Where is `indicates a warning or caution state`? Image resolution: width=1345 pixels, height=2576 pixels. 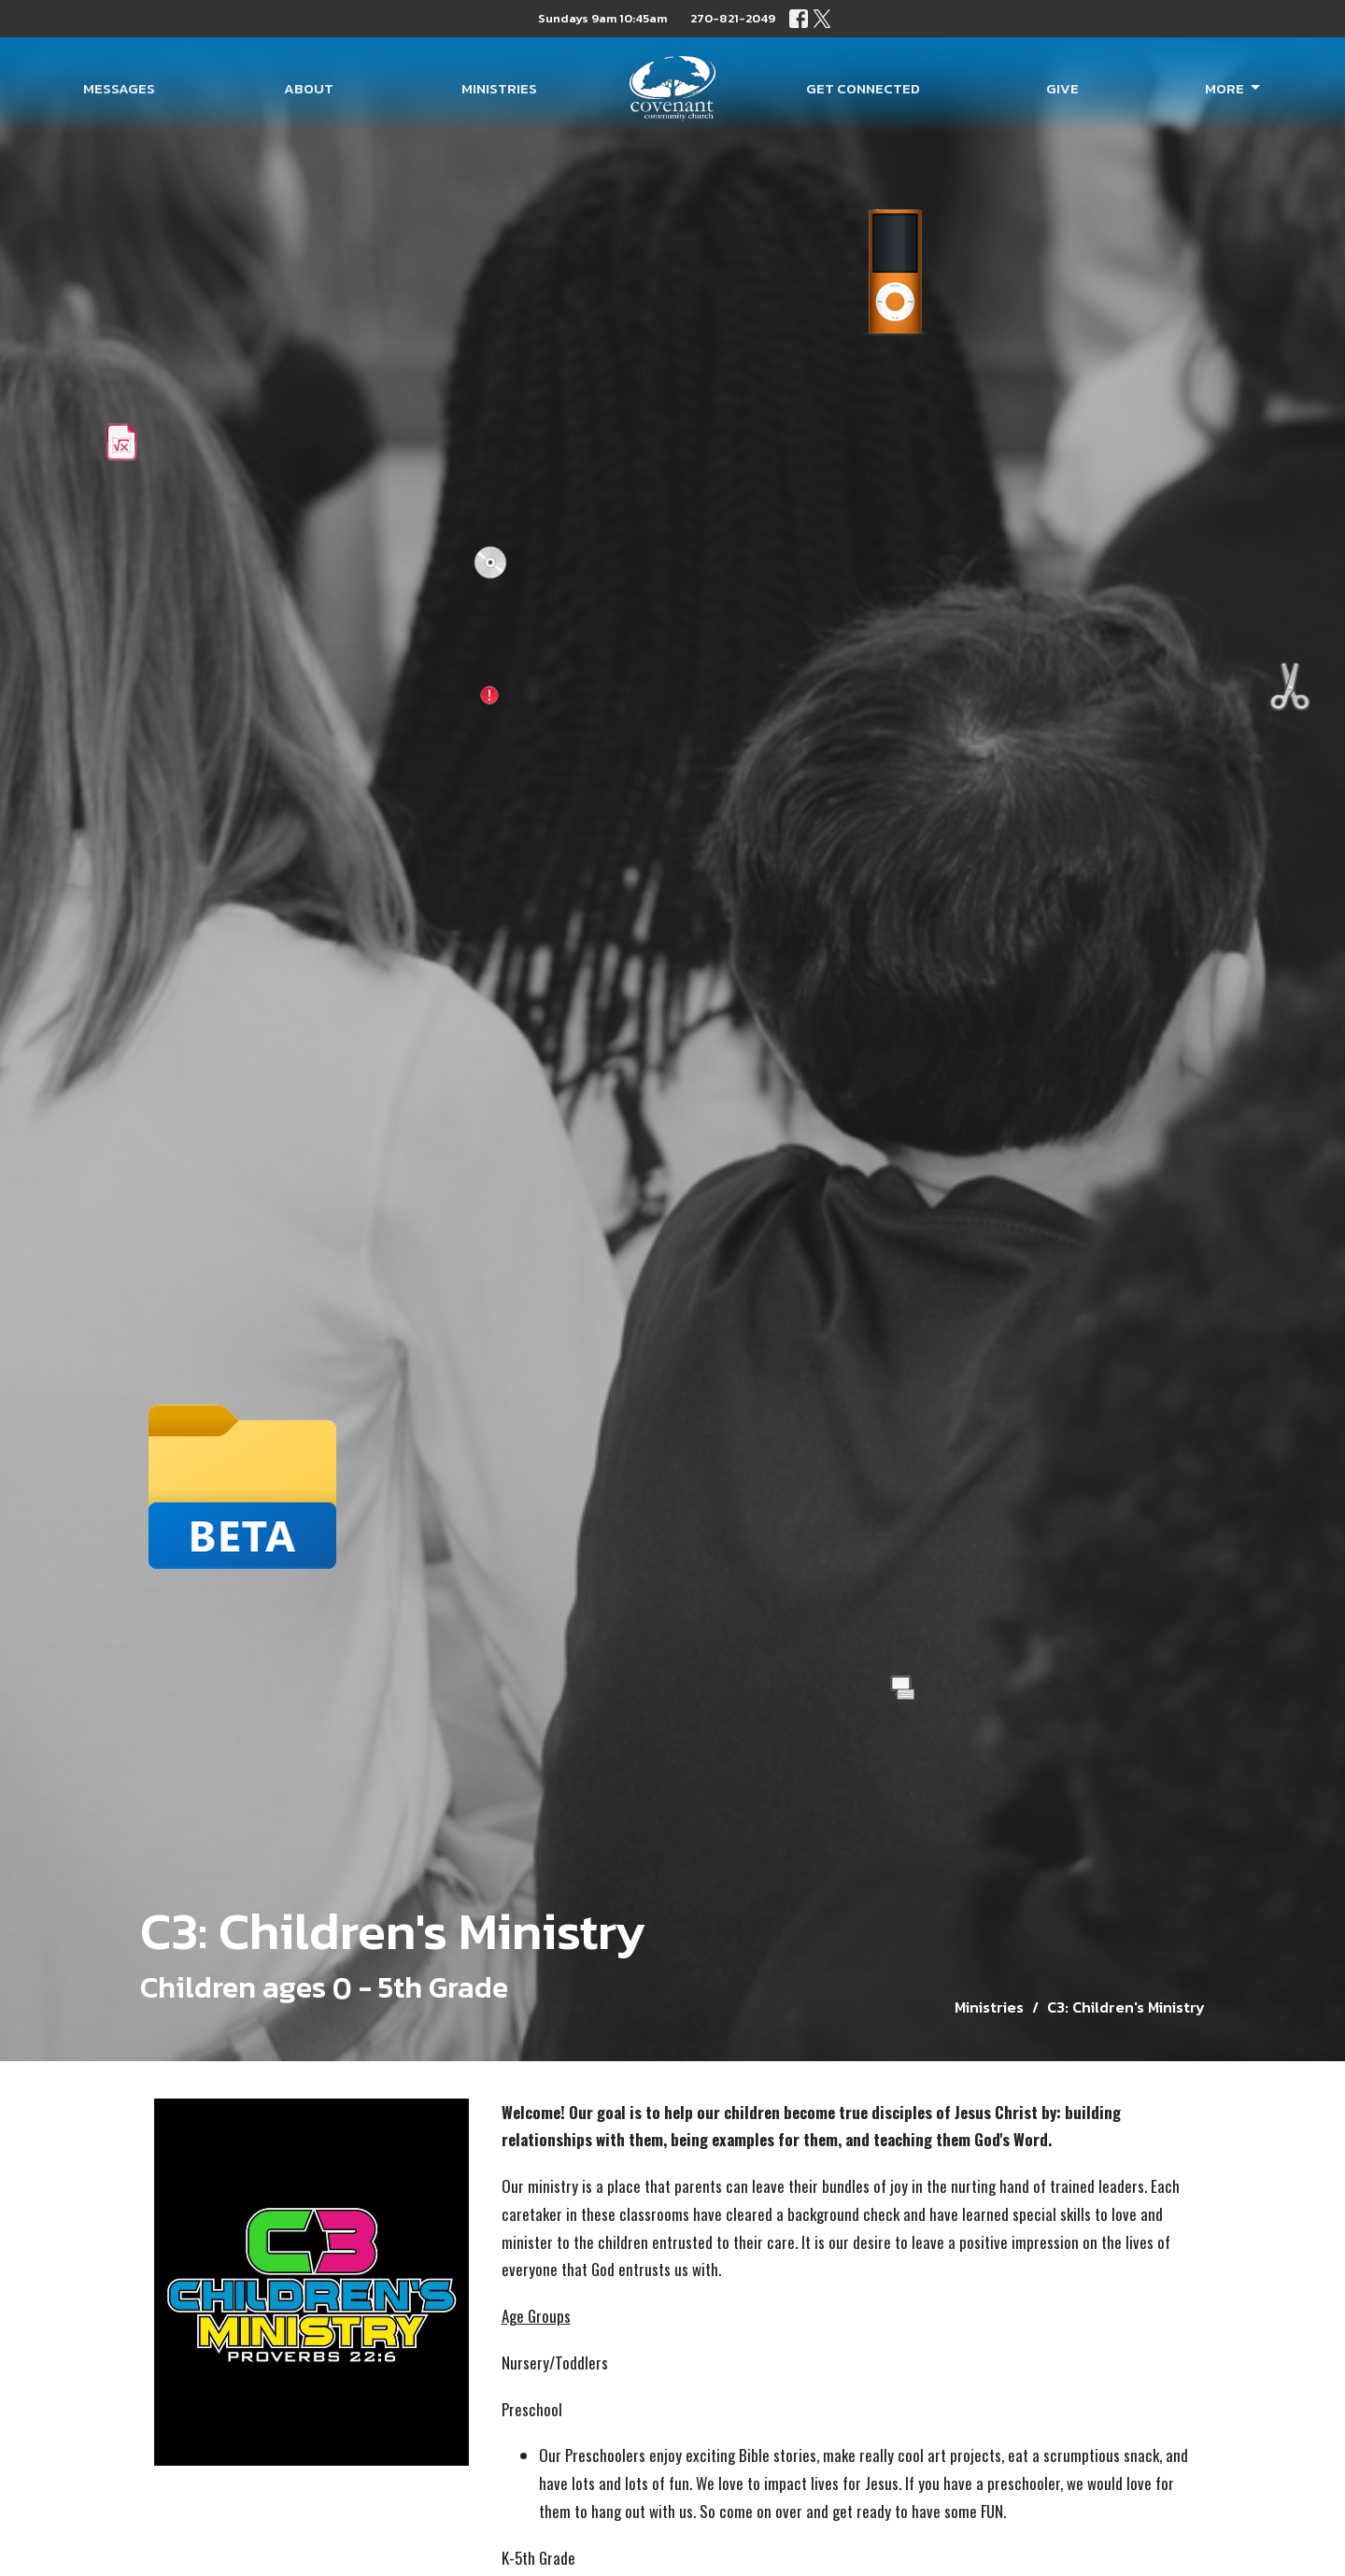 indicates a warning or caution state is located at coordinates (489, 695).